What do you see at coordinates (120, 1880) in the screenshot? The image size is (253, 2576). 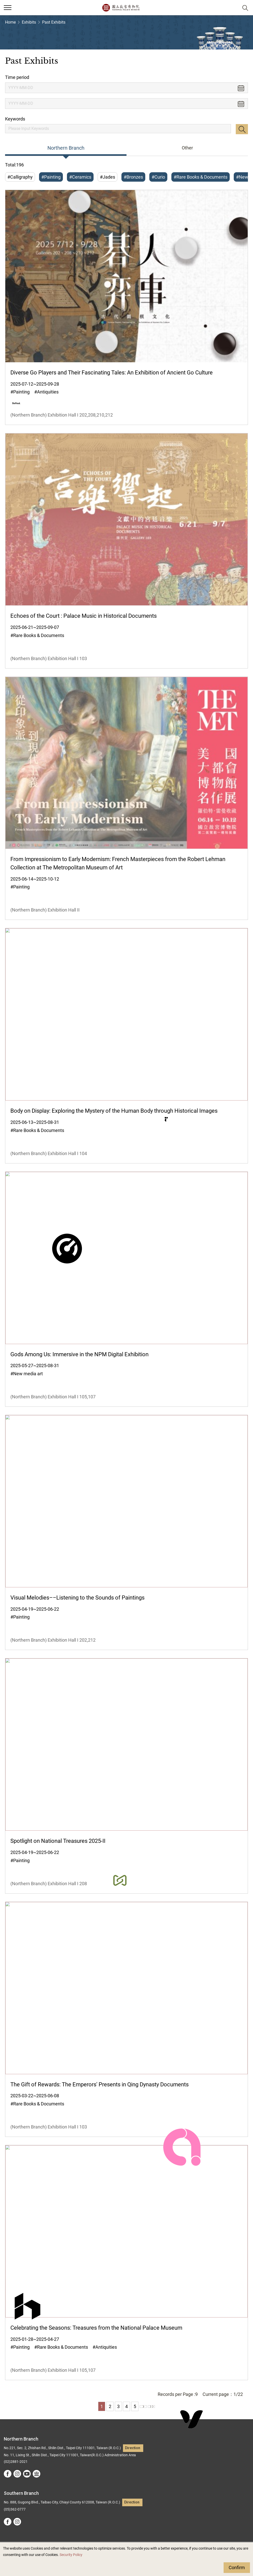 I see `perforce version control logo` at bounding box center [120, 1880].